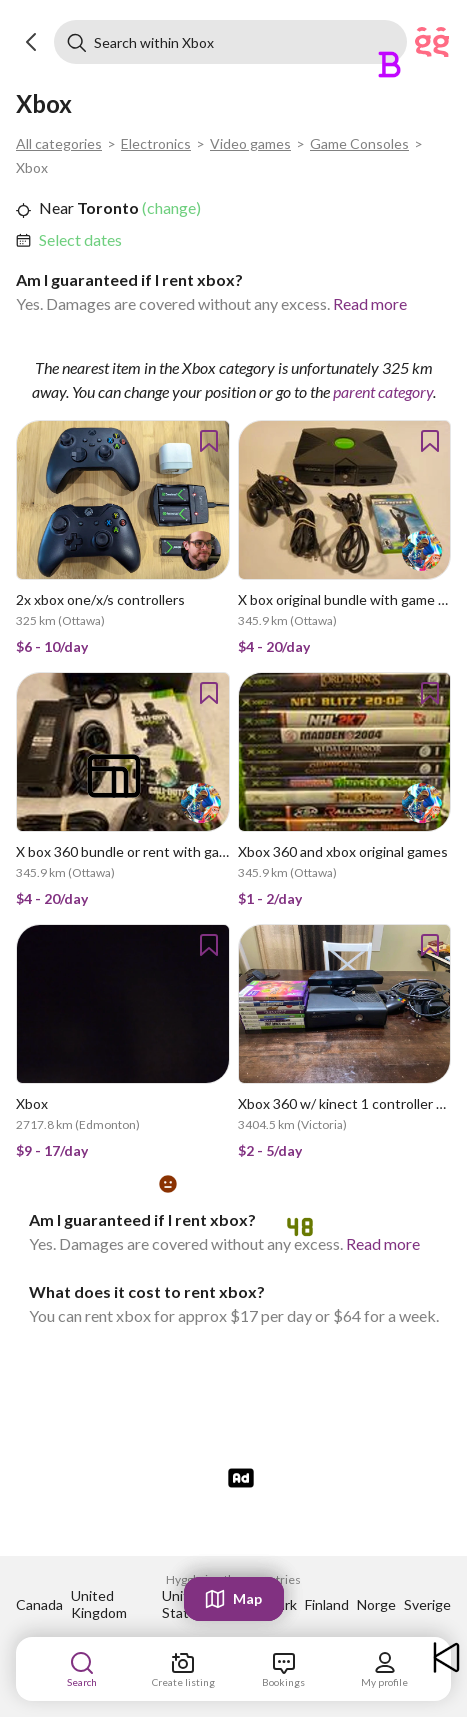  What do you see at coordinates (241, 1478) in the screenshot?
I see `indicates sponsored or advertisement content` at bounding box center [241, 1478].